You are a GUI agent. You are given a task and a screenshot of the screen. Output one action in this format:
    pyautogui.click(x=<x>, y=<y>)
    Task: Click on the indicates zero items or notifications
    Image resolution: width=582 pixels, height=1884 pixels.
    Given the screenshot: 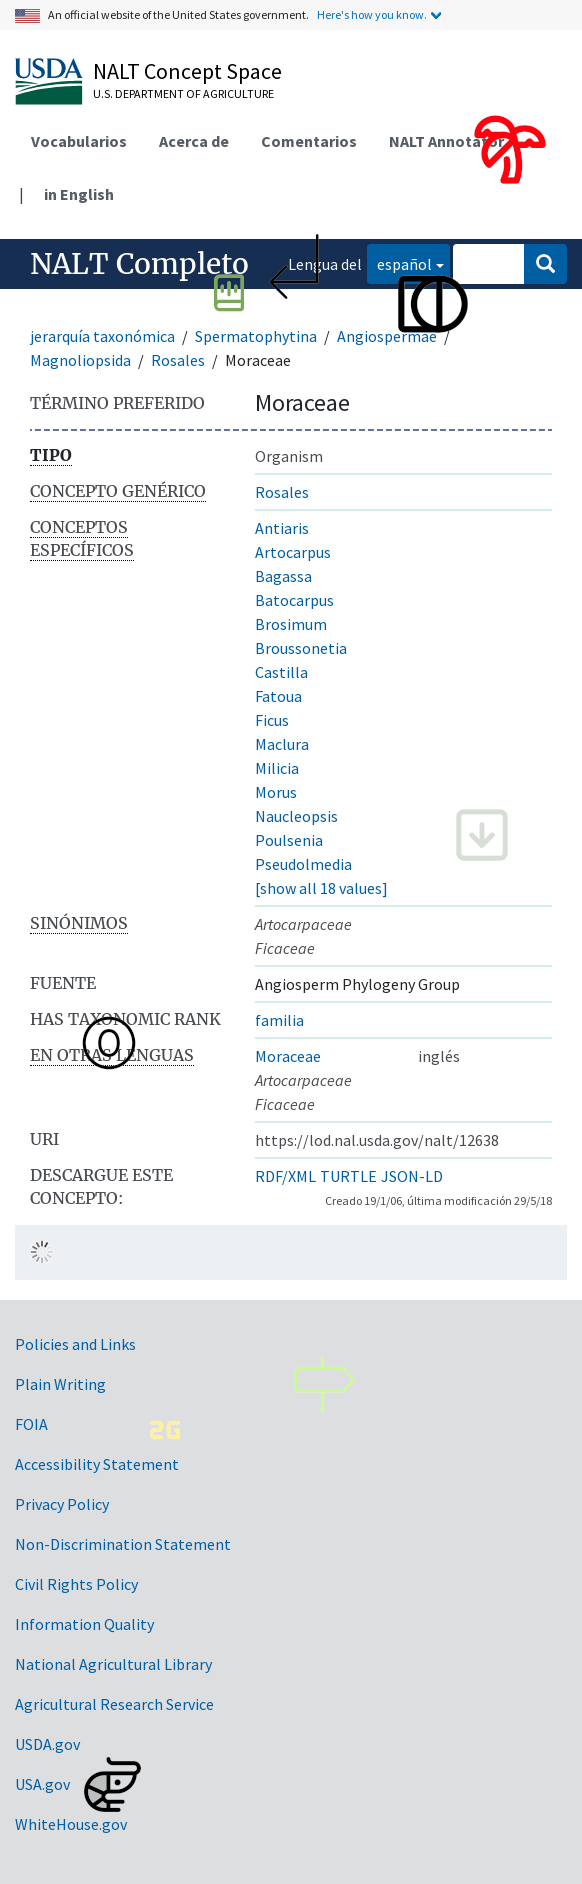 What is the action you would take?
    pyautogui.click(x=109, y=1043)
    